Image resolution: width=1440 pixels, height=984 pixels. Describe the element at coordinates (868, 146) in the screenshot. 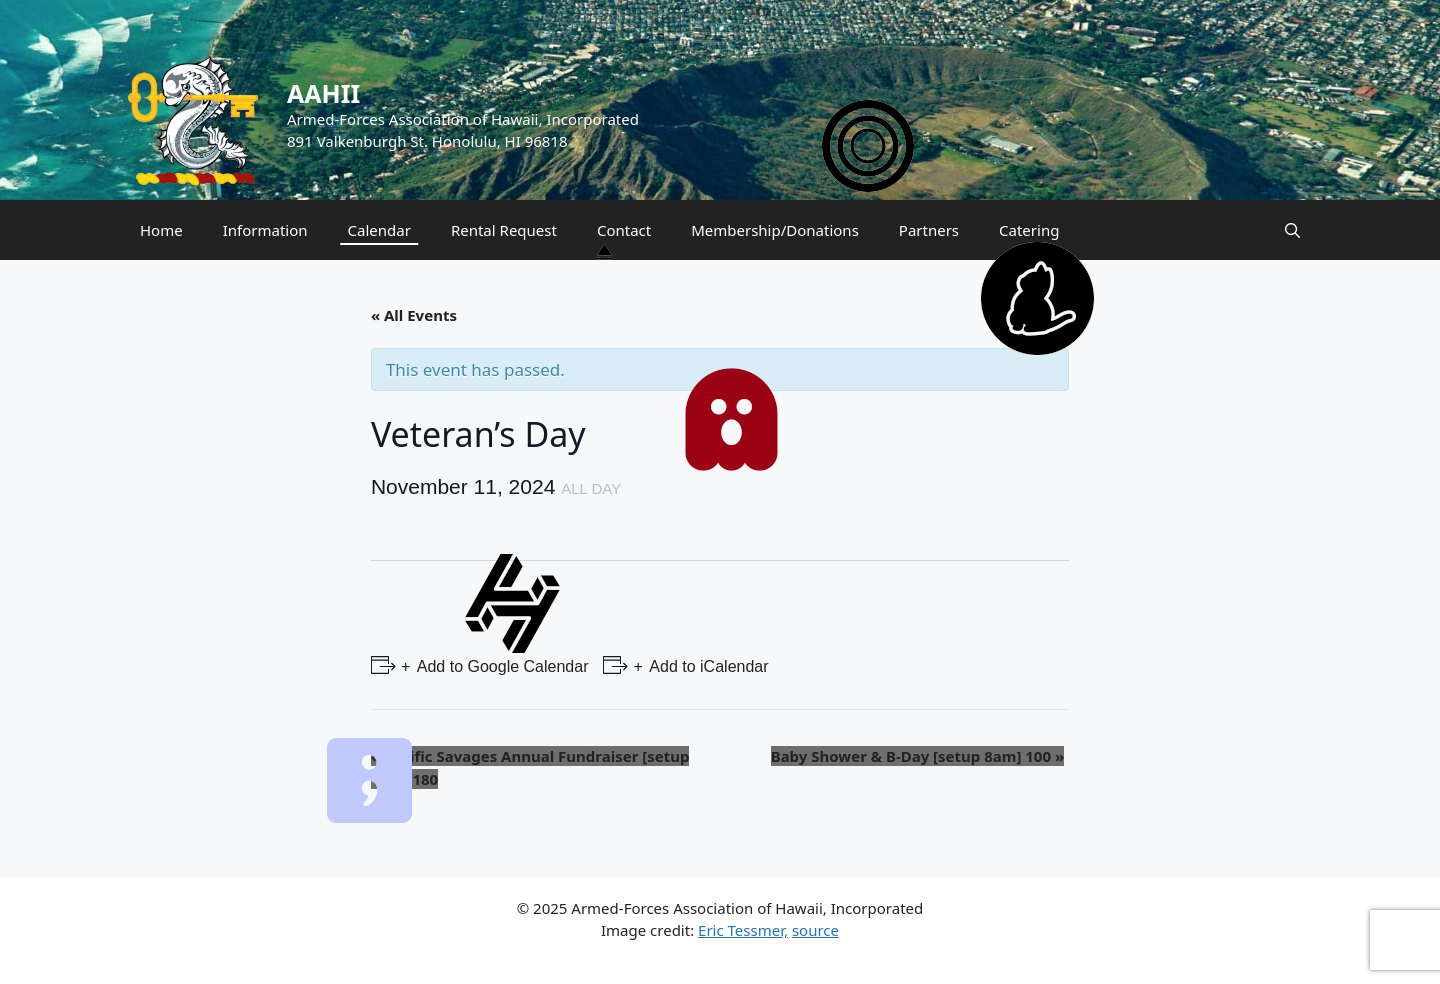

I see `open zen browser` at that location.